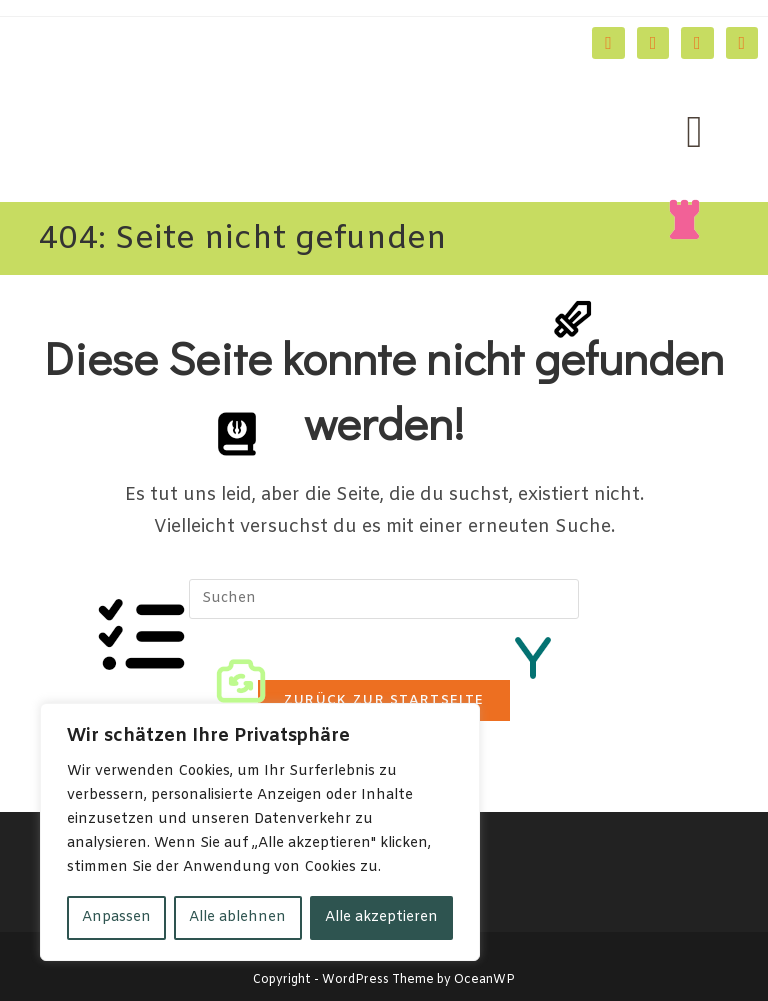 Image resolution: width=768 pixels, height=1001 pixels. What do you see at coordinates (141, 636) in the screenshot?
I see `view your task list` at bounding box center [141, 636].